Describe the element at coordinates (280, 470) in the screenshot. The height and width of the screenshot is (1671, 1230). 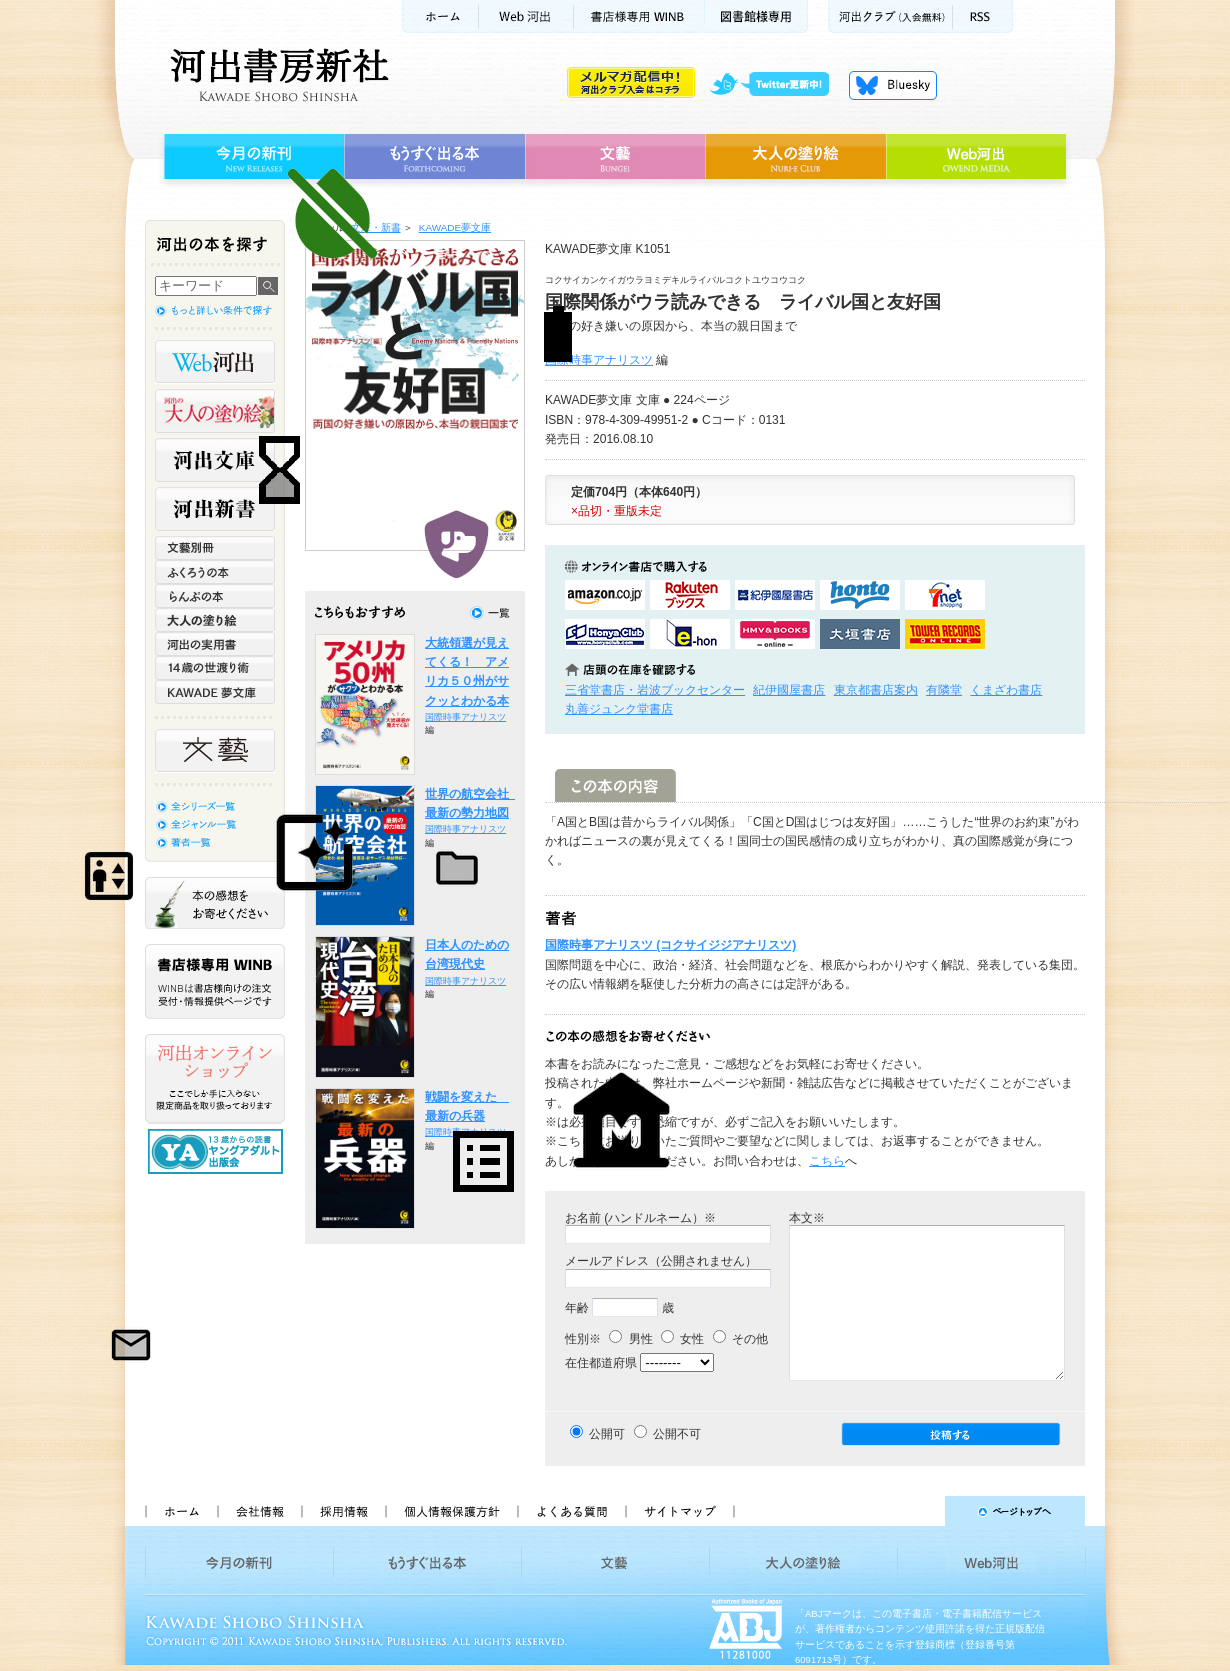
I see `indicates time is running out or nearing completion` at that location.